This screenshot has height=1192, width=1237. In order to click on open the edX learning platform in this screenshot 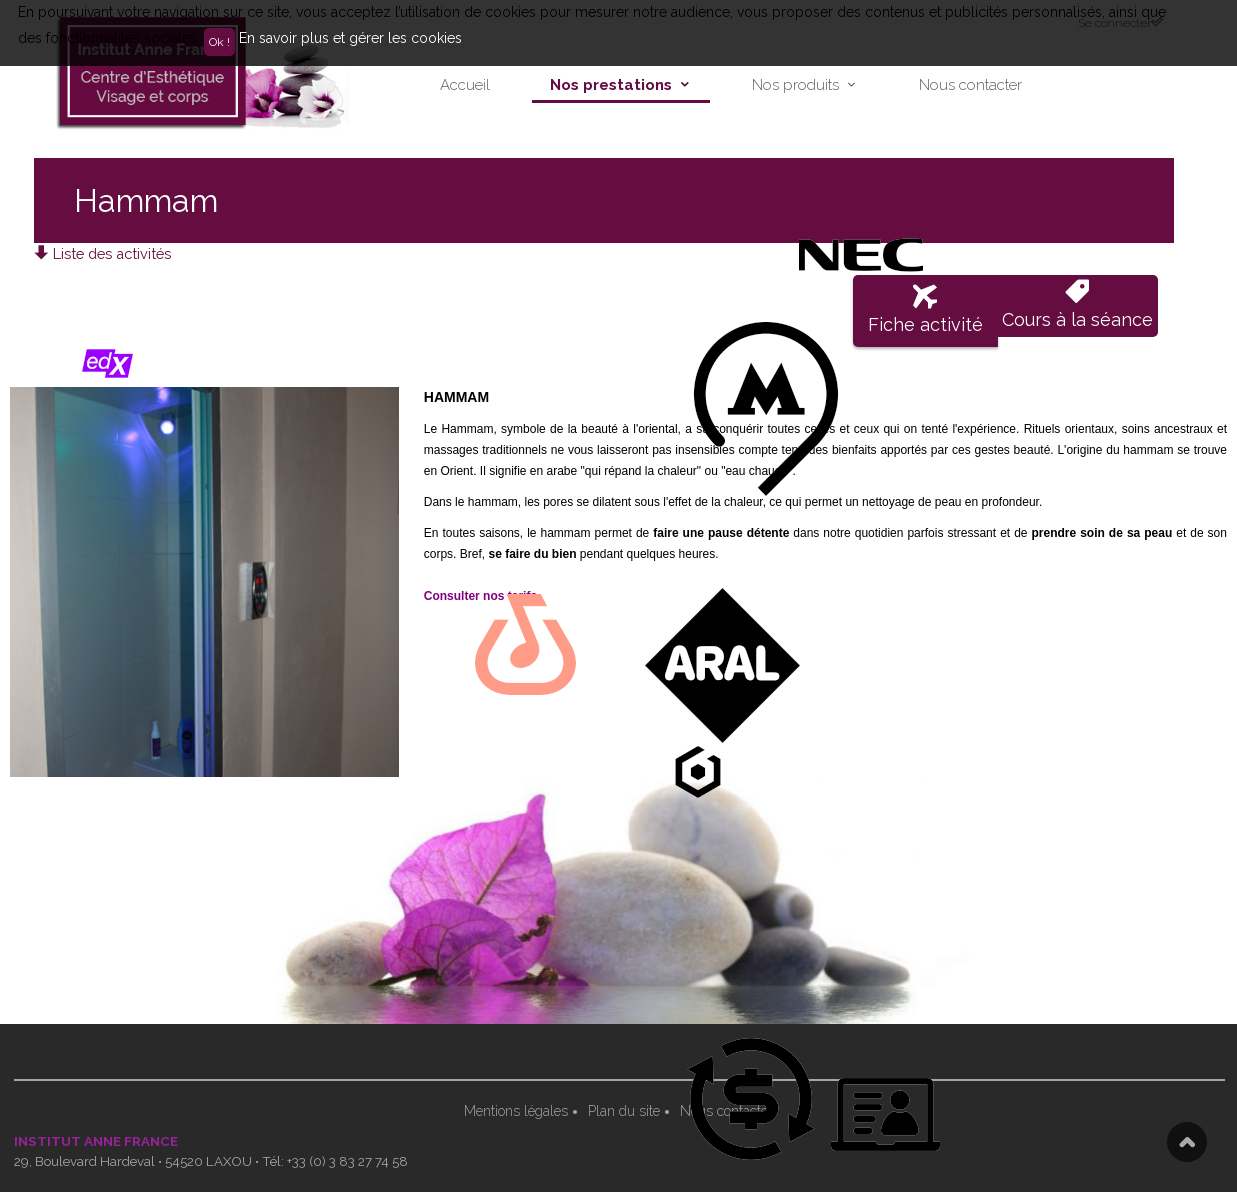, I will do `click(107, 363)`.